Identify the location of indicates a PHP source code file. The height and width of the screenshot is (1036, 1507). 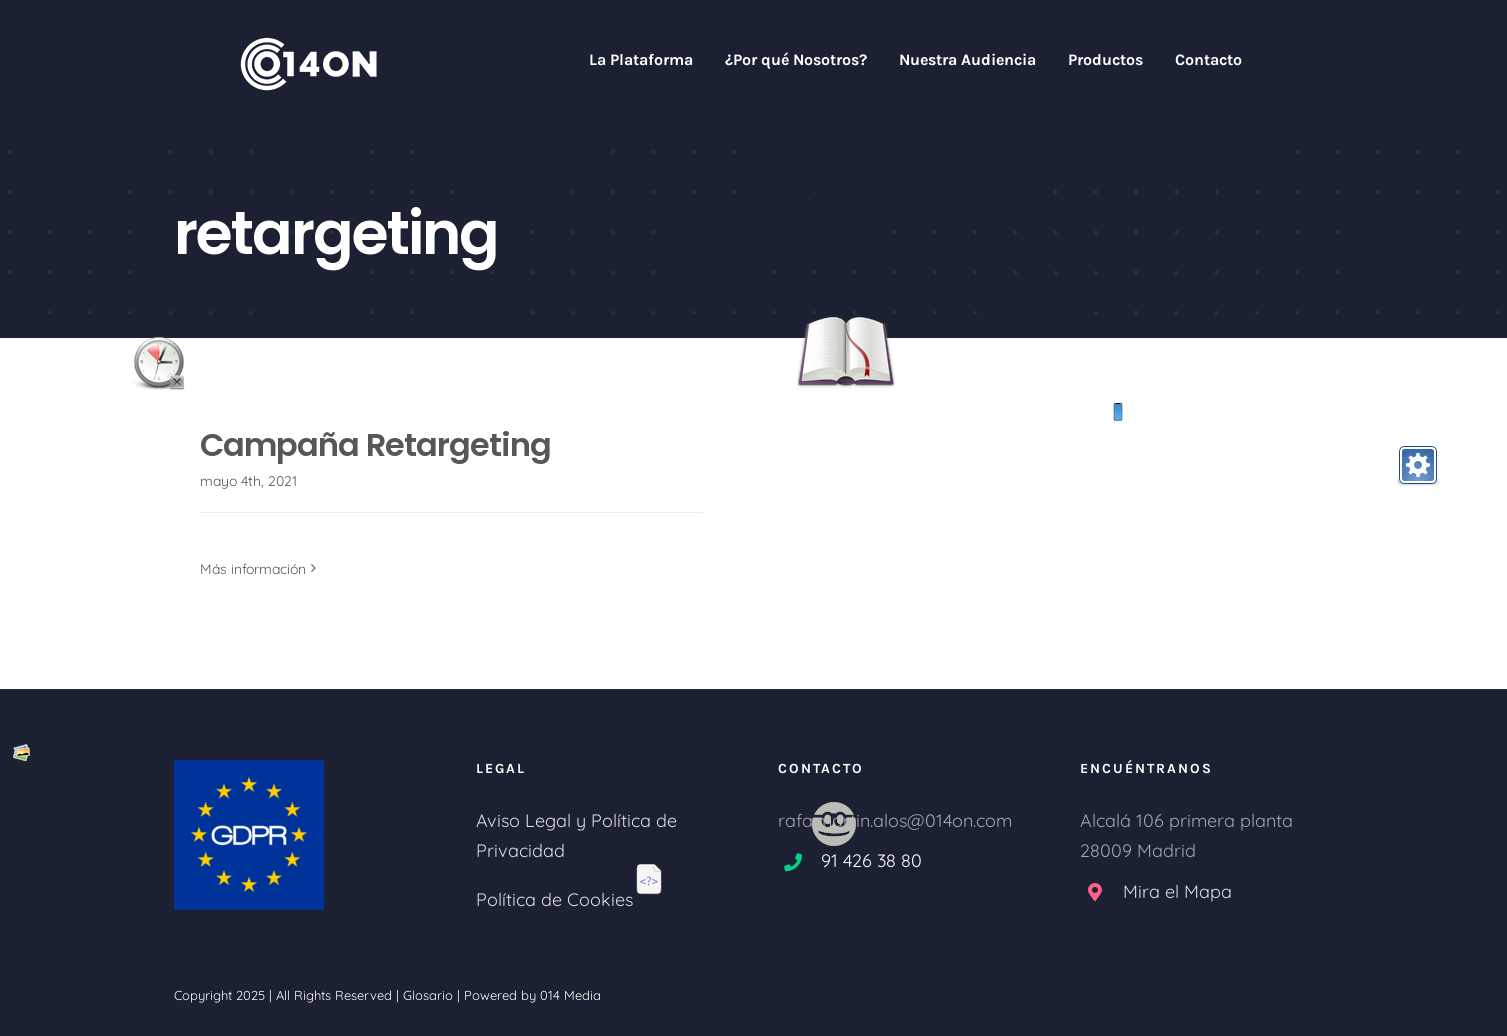
(649, 879).